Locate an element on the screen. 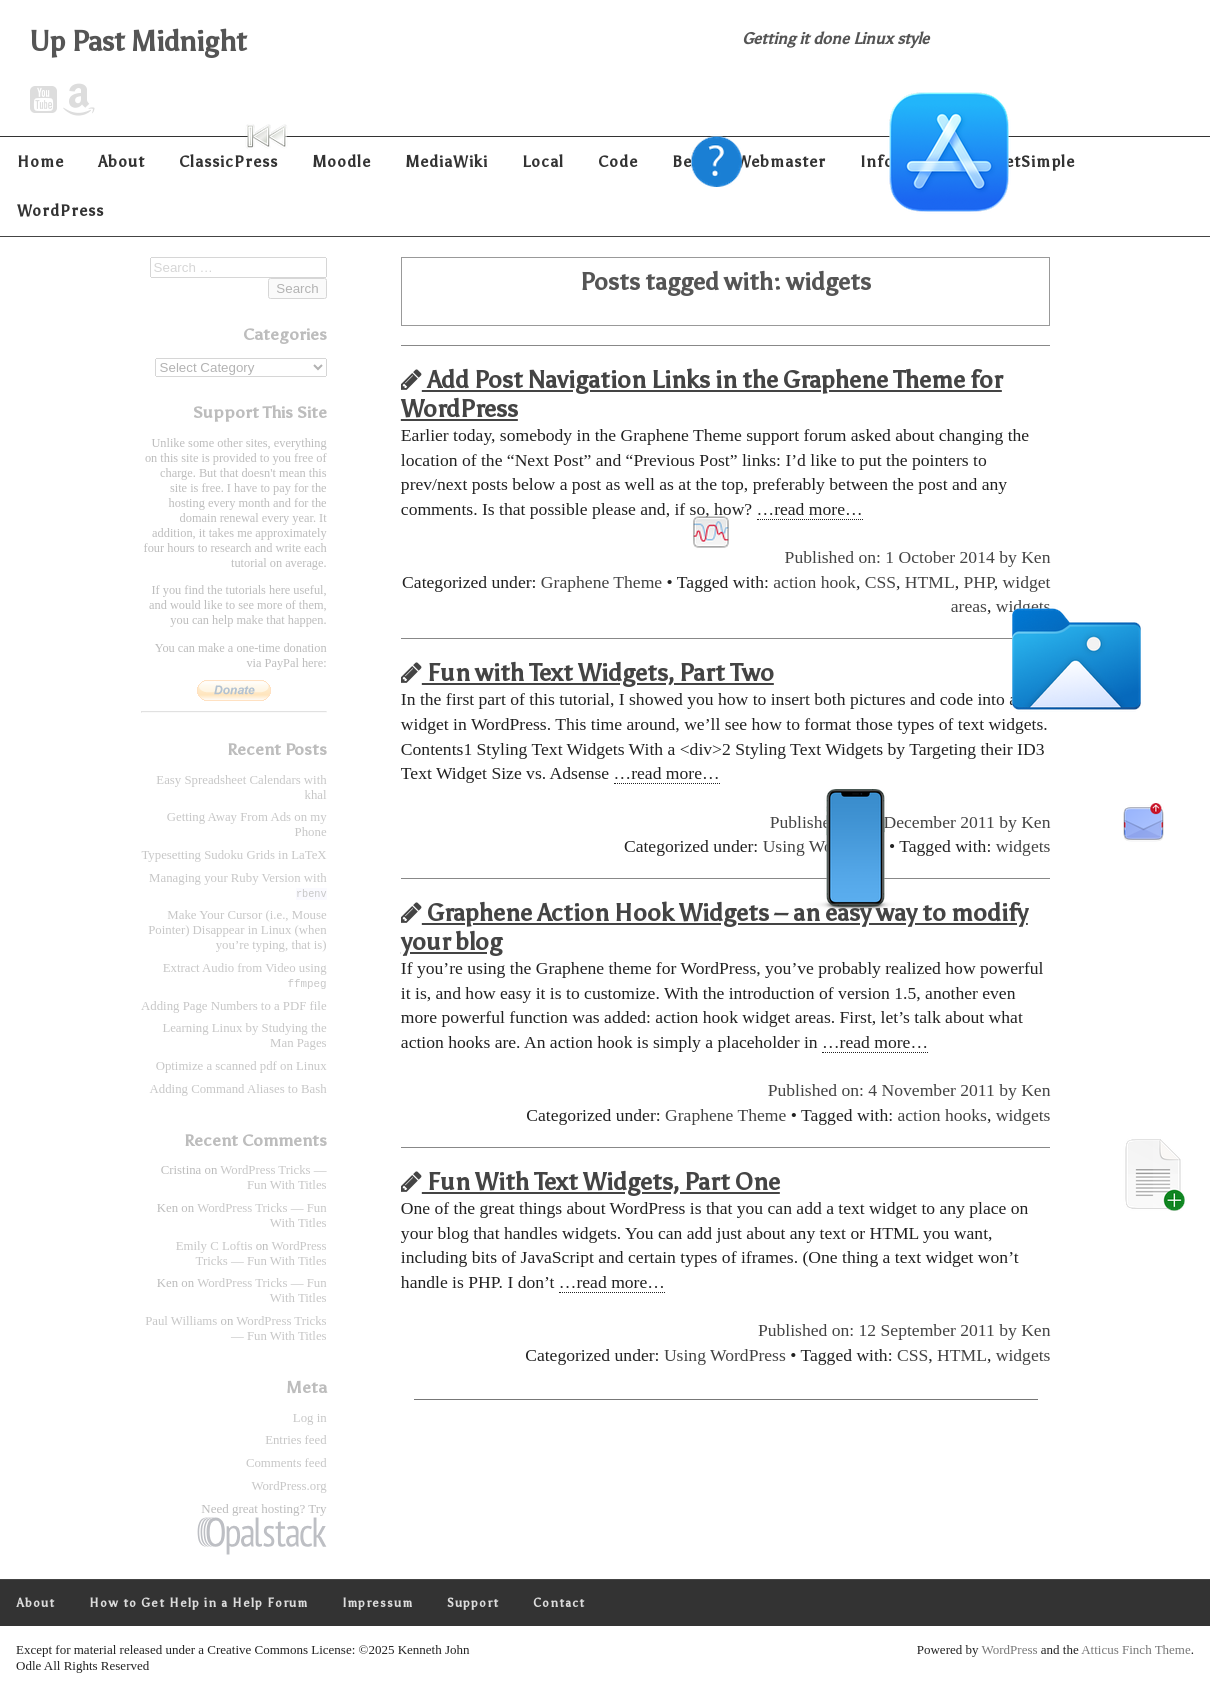 This screenshot has height=1691, width=1210. send an email or message is located at coordinates (1143, 823).